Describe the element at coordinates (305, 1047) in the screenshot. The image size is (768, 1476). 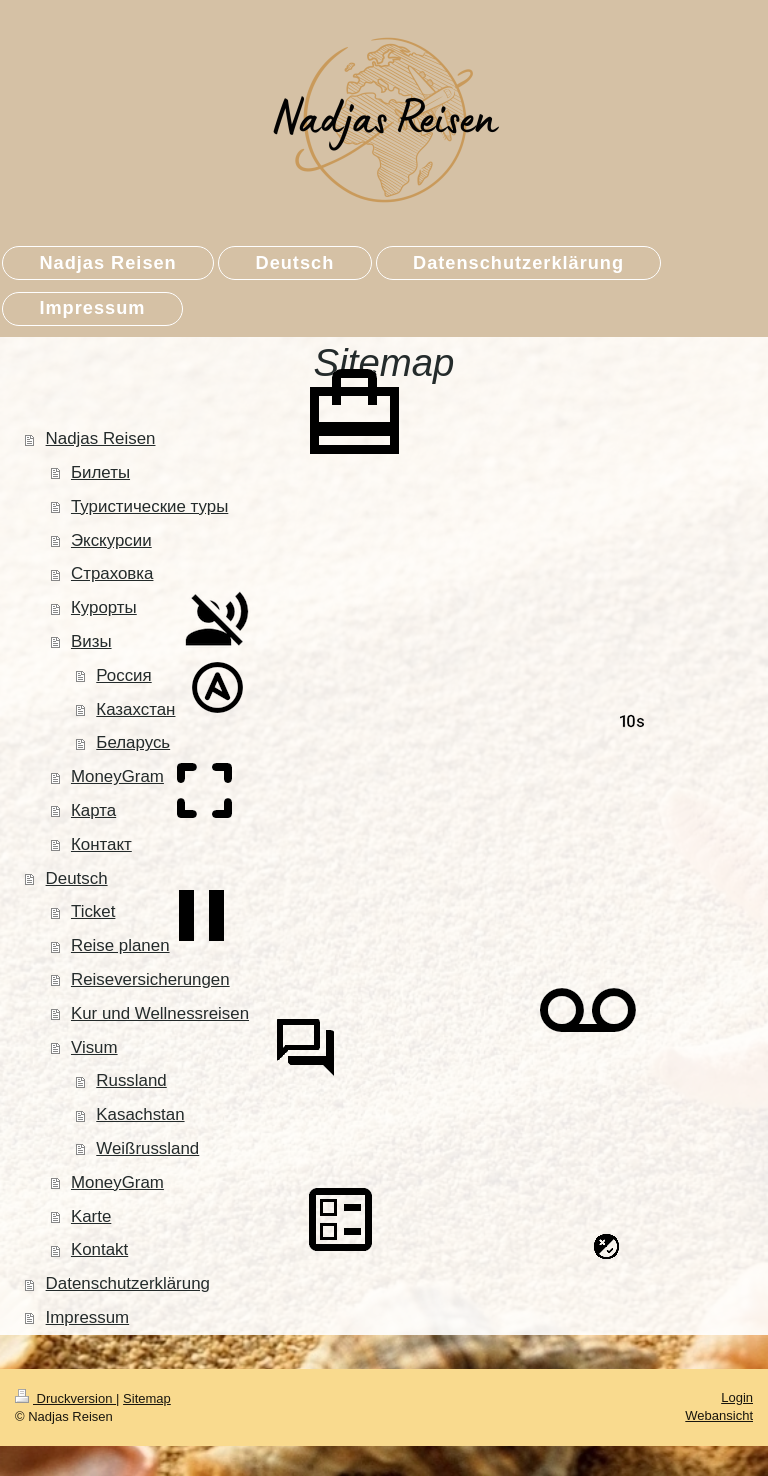
I see `open chat or messaging feature` at that location.